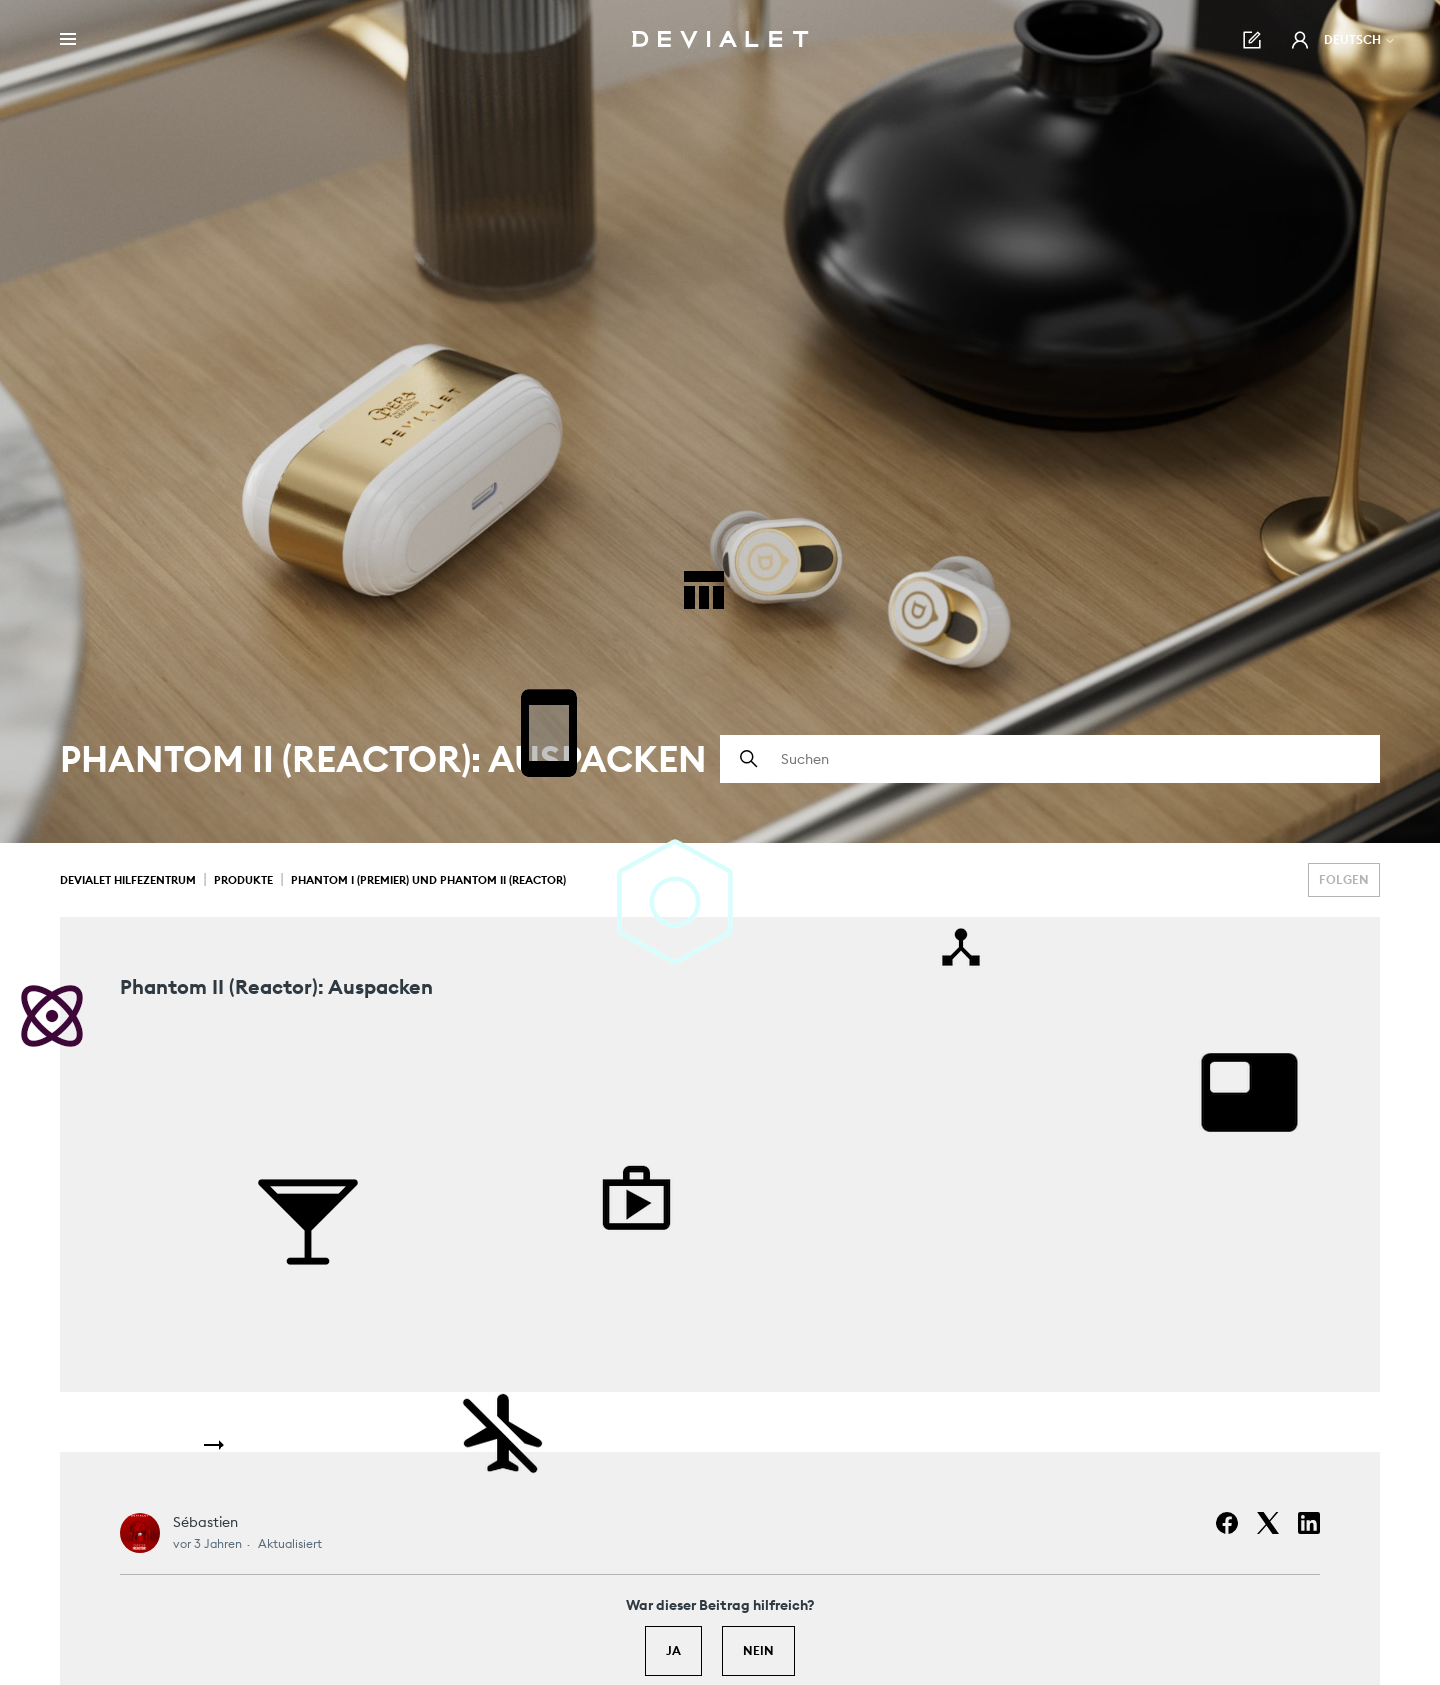 This screenshot has height=1685, width=1440. What do you see at coordinates (961, 947) in the screenshot?
I see `connect or manage linked devices` at bounding box center [961, 947].